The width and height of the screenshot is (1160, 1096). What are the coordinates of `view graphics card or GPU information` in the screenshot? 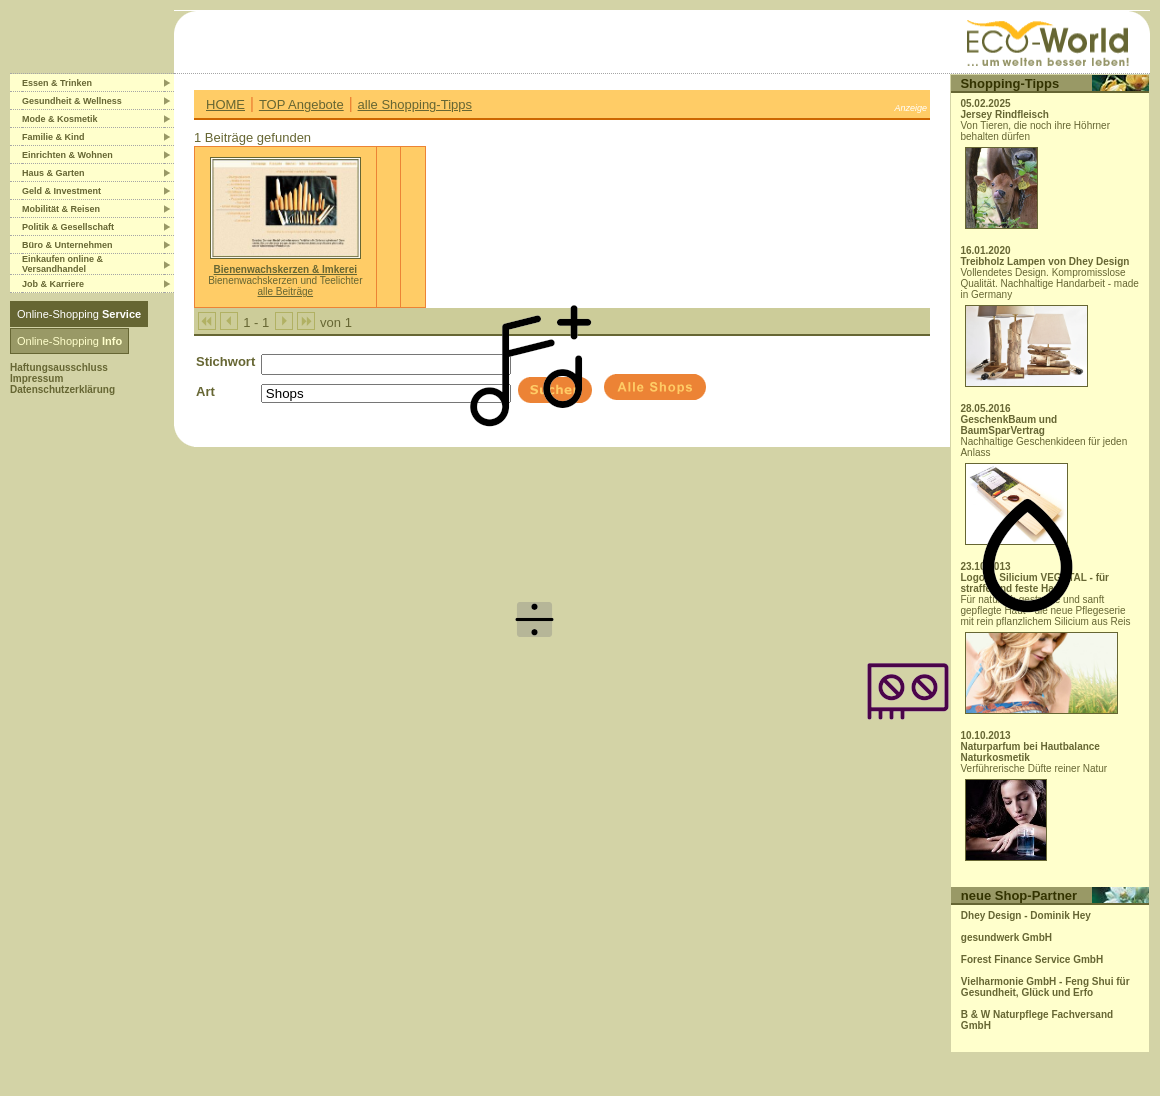 It's located at (908, 690).